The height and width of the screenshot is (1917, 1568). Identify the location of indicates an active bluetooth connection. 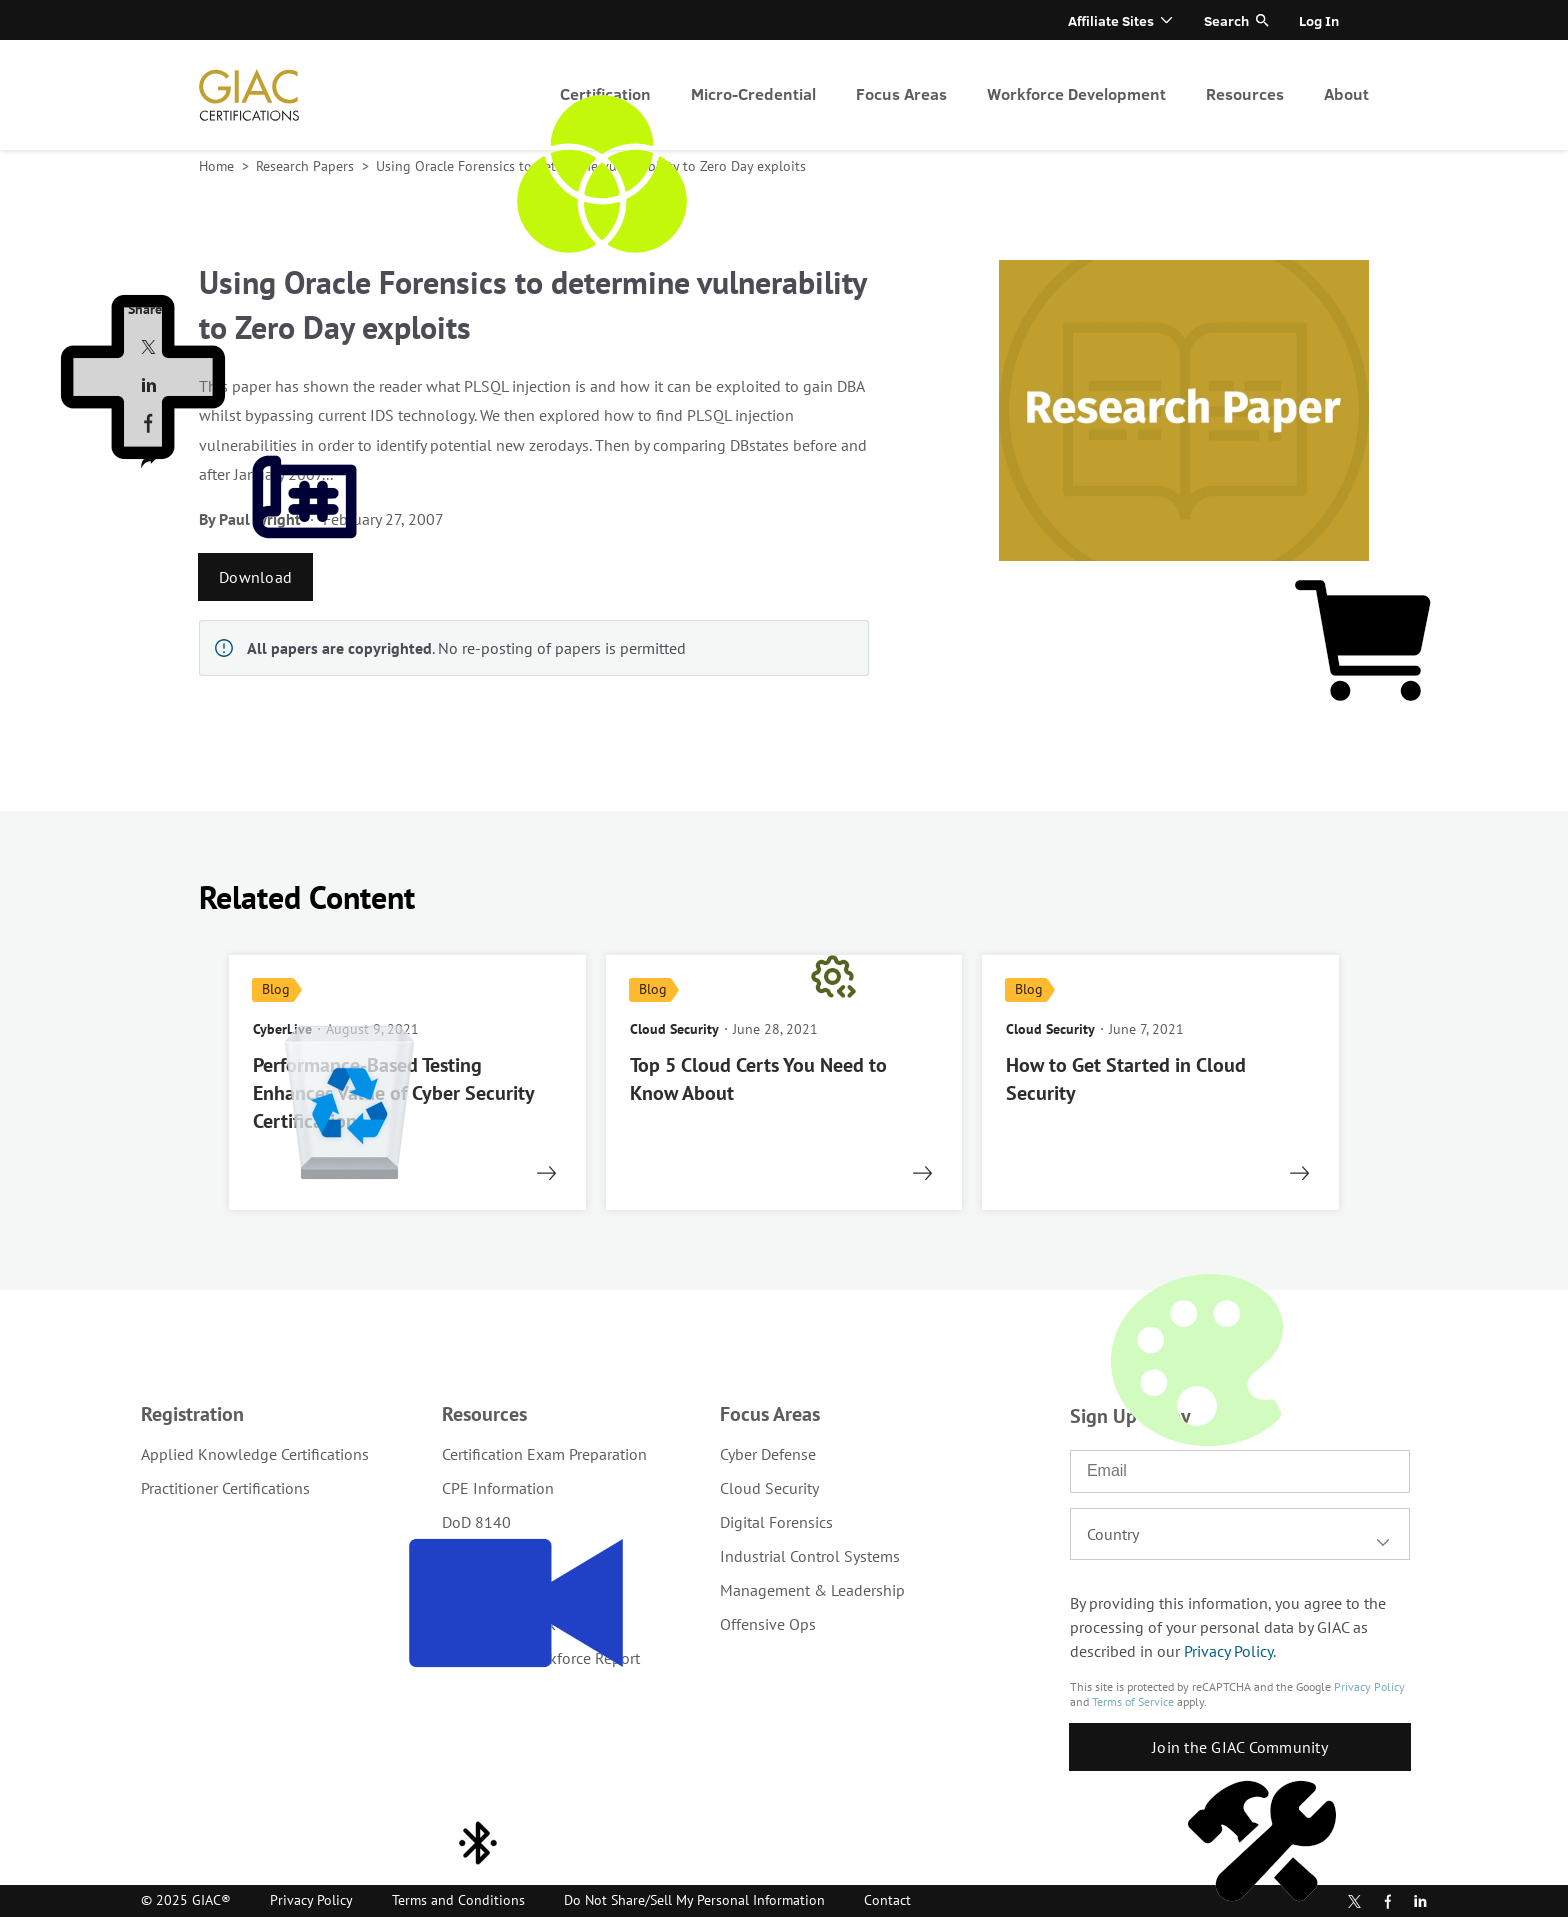
(478, 1843).